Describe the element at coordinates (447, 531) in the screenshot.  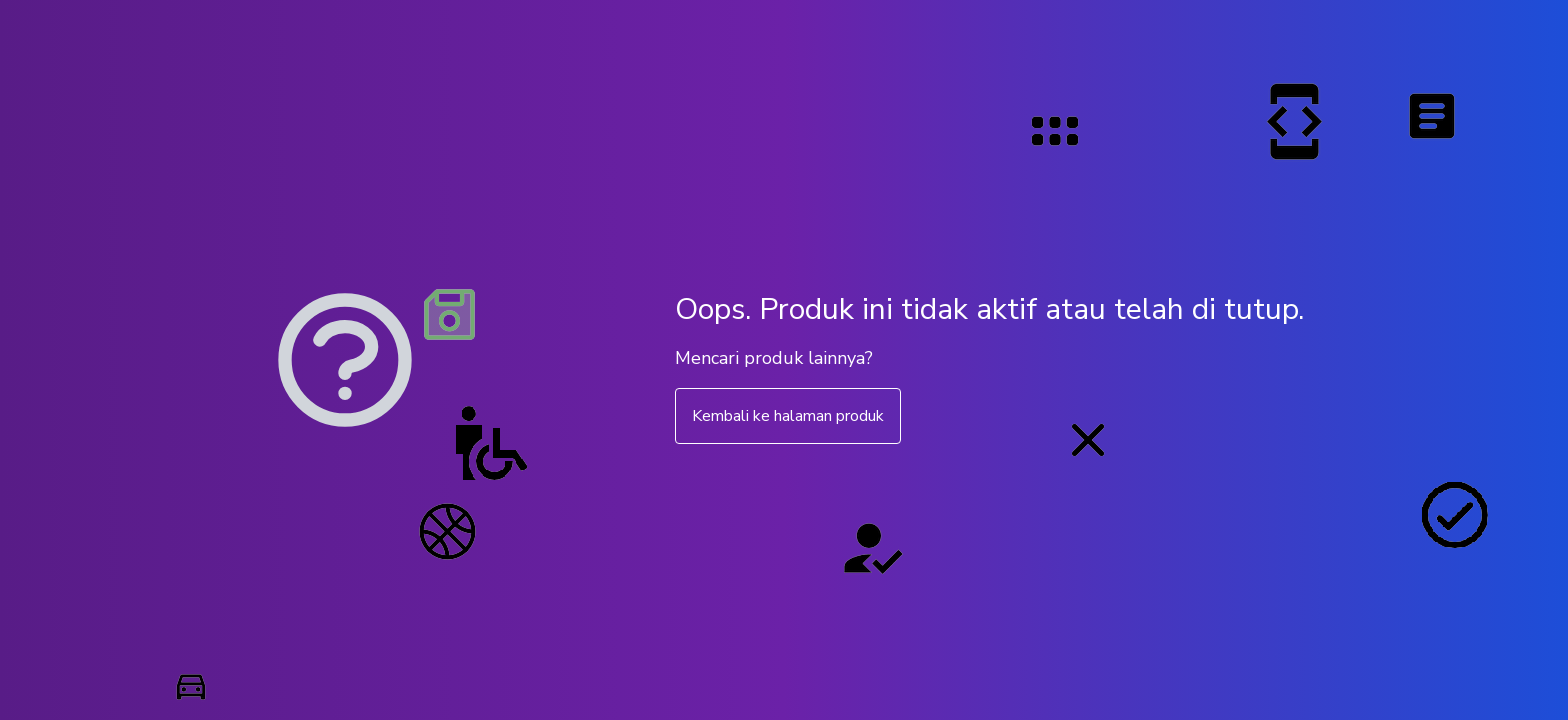
I see `access sports scores and updates` at that location.